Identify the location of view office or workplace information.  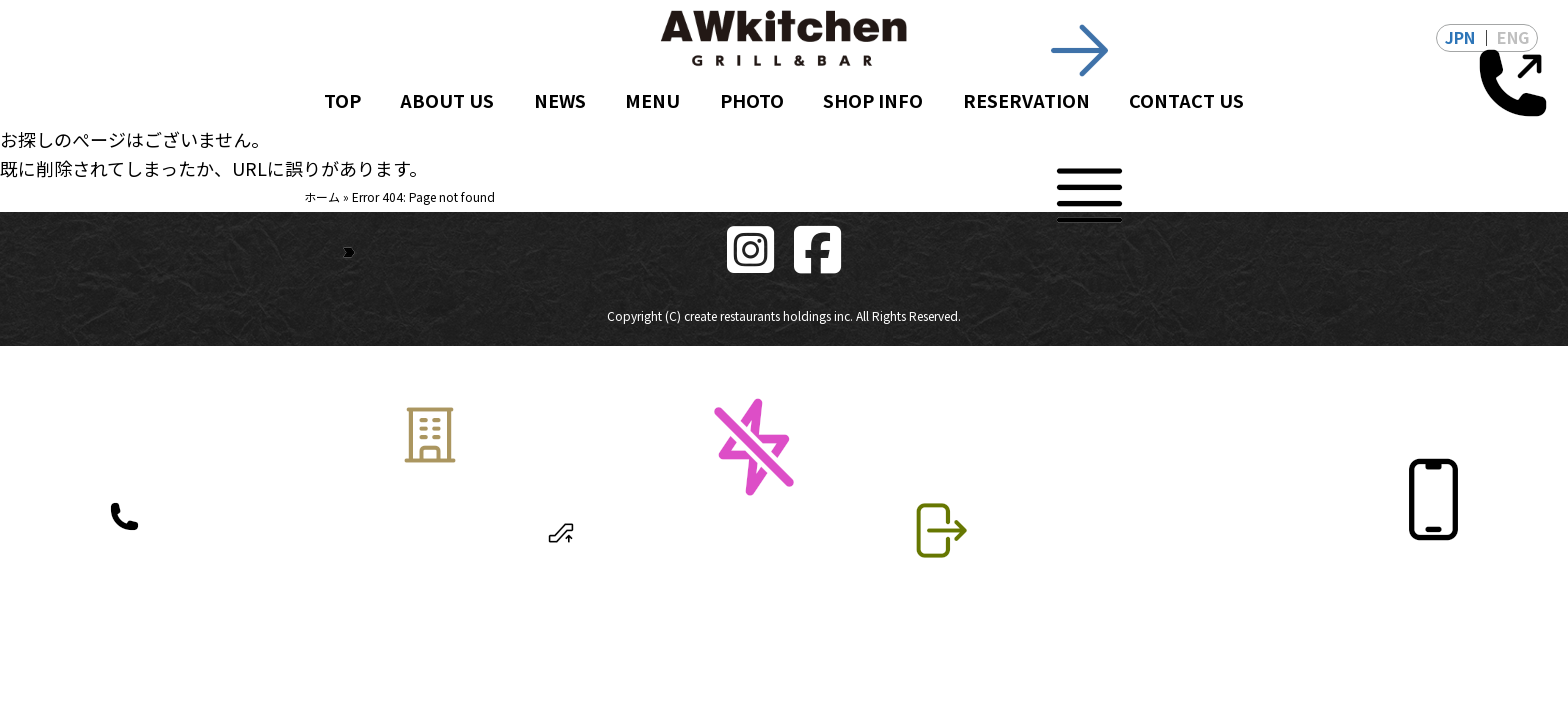
(430, 435).